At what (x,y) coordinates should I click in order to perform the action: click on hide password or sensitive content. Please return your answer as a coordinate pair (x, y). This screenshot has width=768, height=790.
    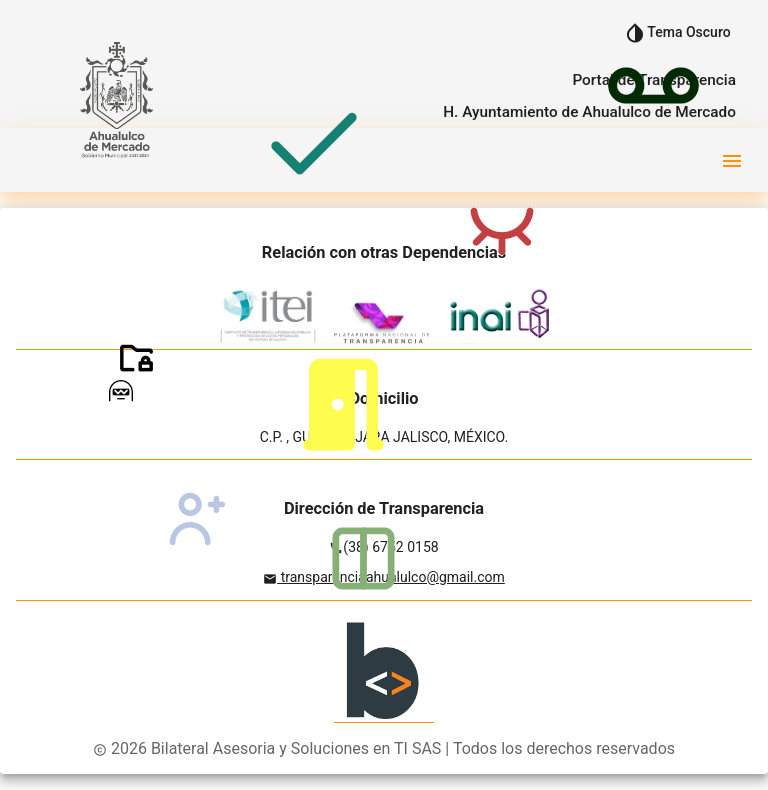
    Looking at the image, I should click on (502, 227).